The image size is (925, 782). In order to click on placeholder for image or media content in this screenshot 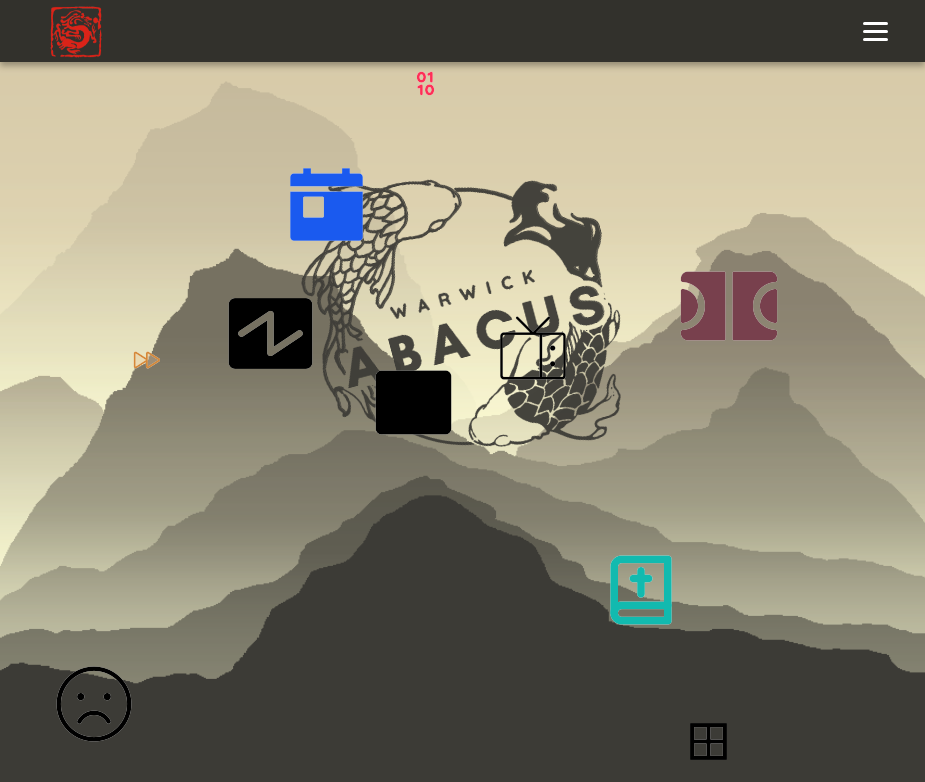, I will do `click(413, 402)`.